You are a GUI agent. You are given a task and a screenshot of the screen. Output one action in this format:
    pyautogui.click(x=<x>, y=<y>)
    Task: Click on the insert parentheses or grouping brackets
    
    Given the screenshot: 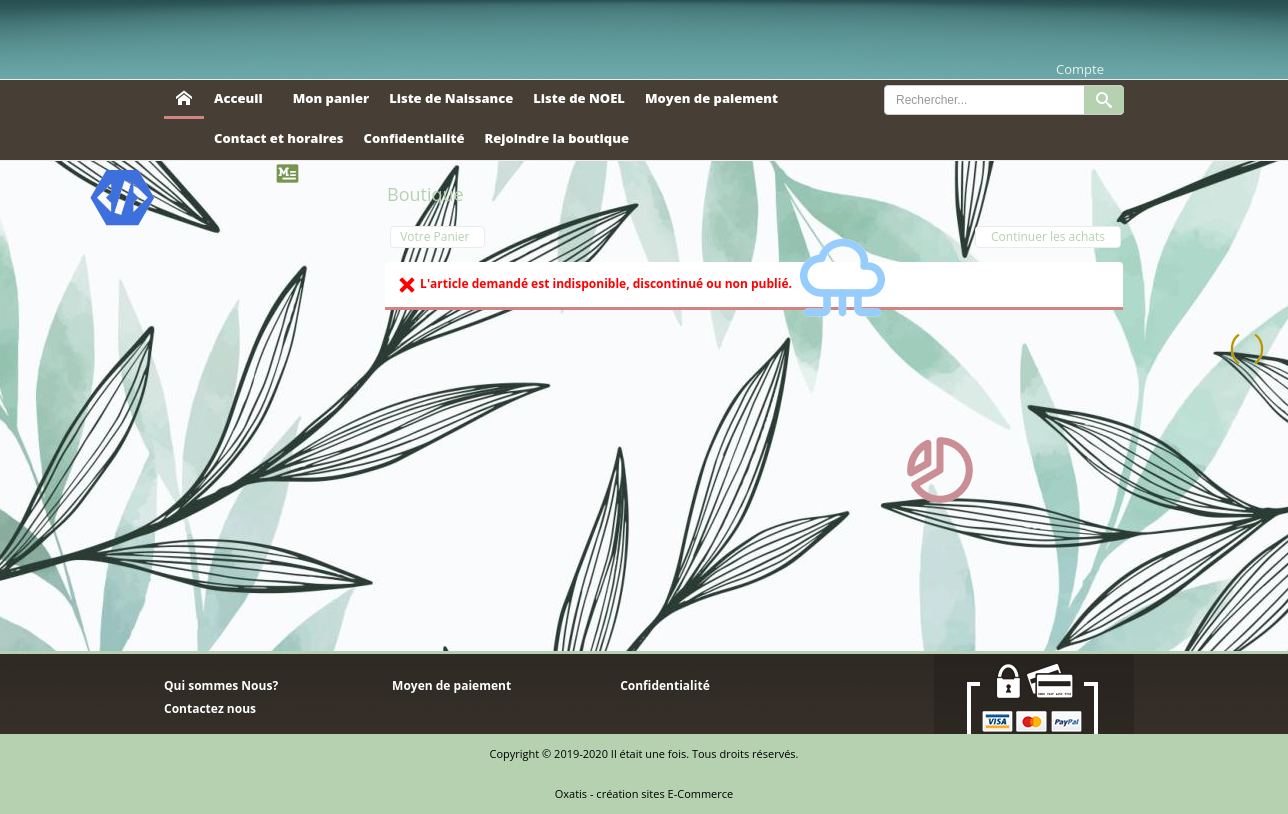 What is the action you would take?
    pyautogui.click(x=1247, y=349)
    